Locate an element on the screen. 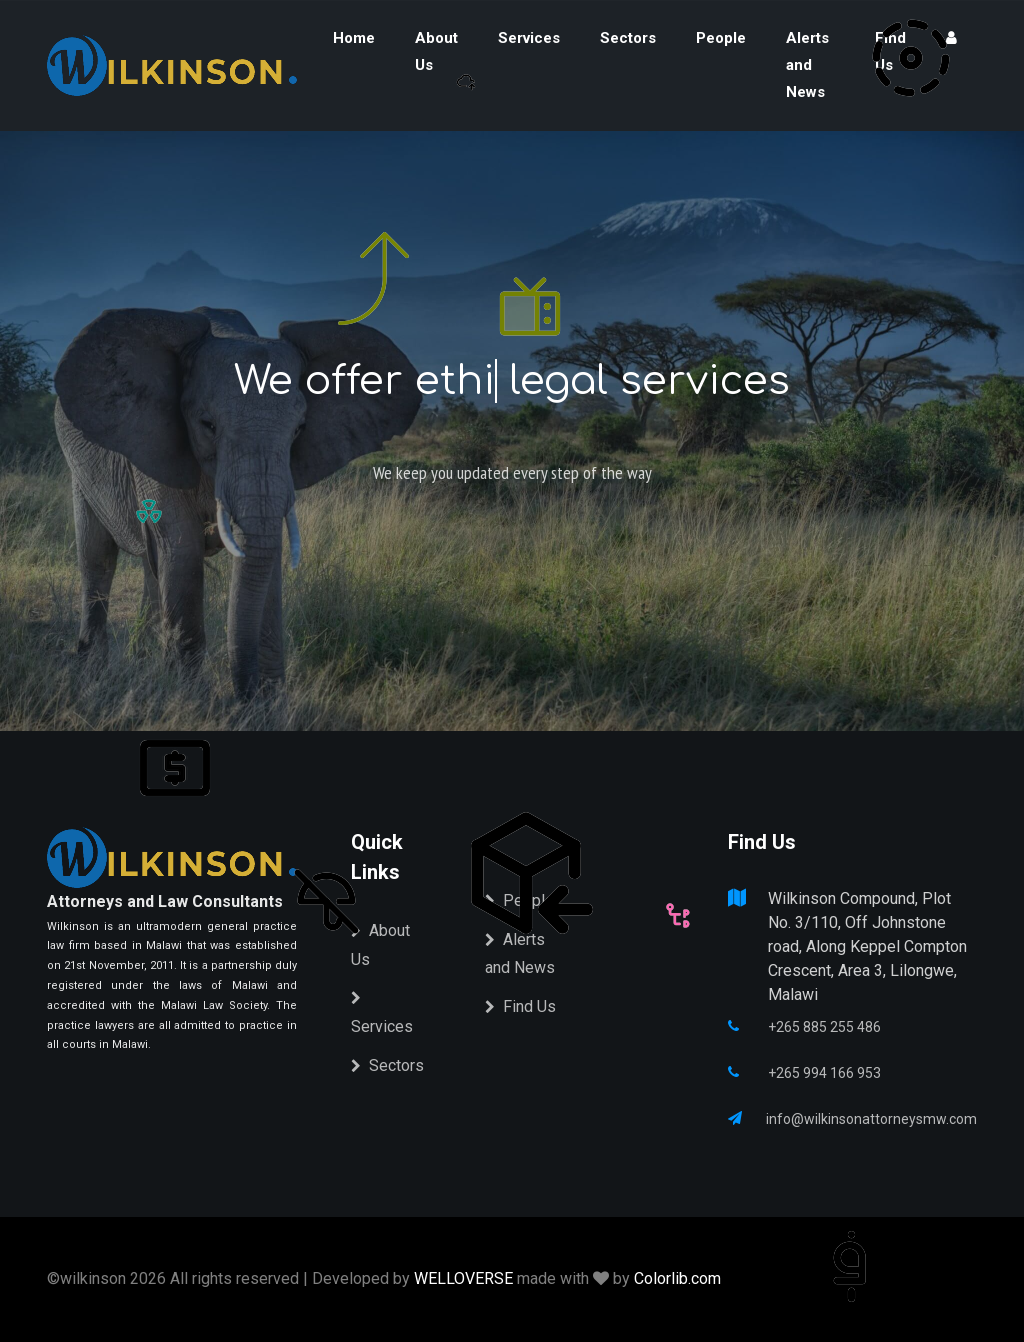 This screenshot has height=1342, width=1024. indicates Afghan afghani currency is located at coordinates (851, 1266).